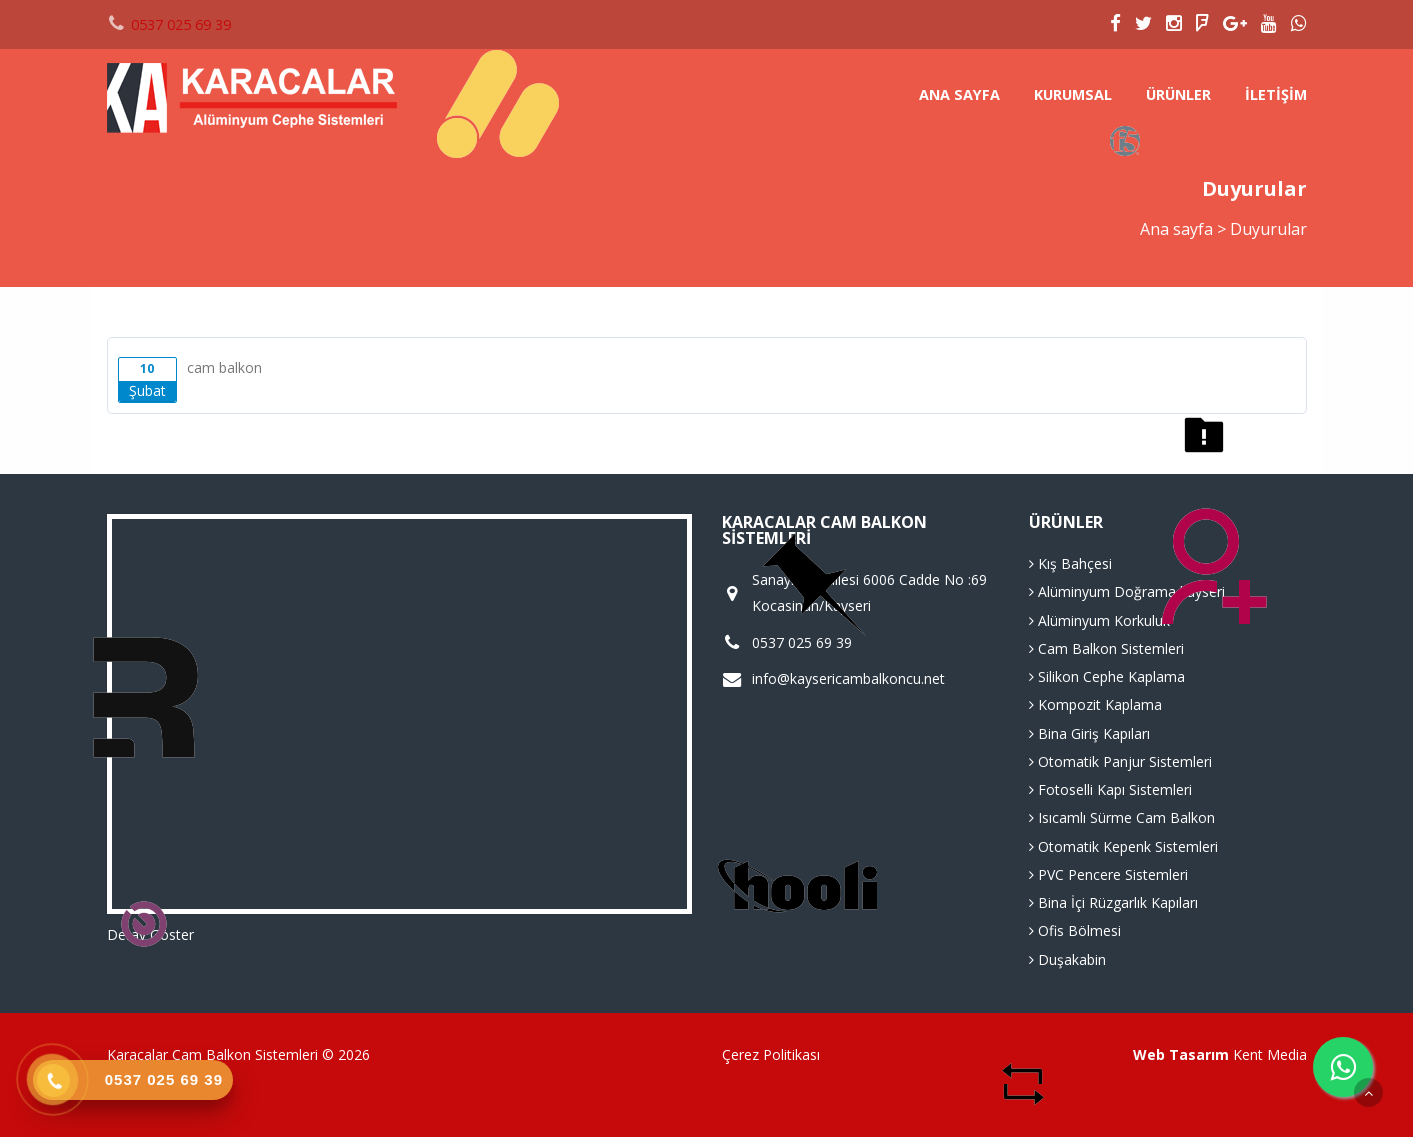  What do you see at coordinates (144, 924) in the screenshot?
I see `scan a QR code or barcode` at bounding box center [144, 924].